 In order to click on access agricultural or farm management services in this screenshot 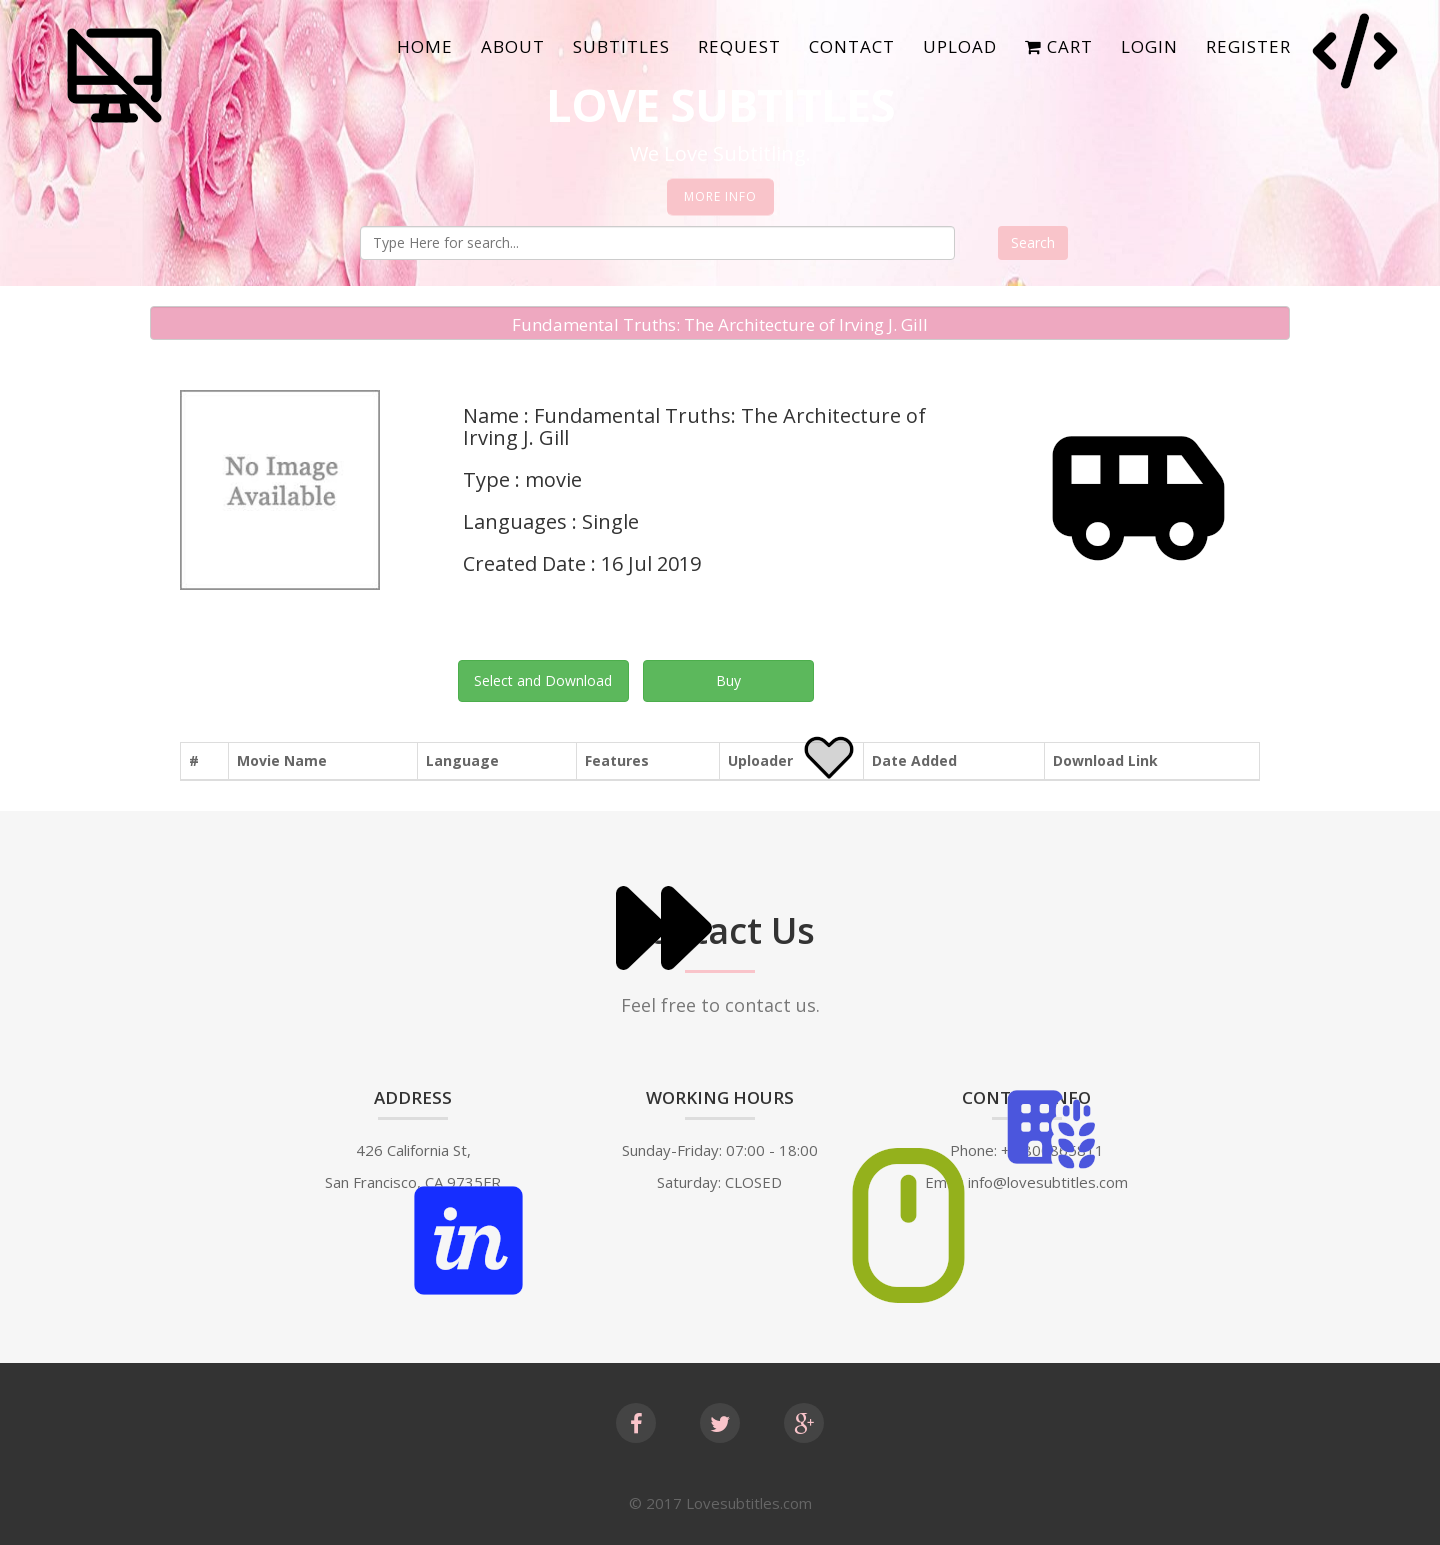, I will do `click(1049, 1127)`.